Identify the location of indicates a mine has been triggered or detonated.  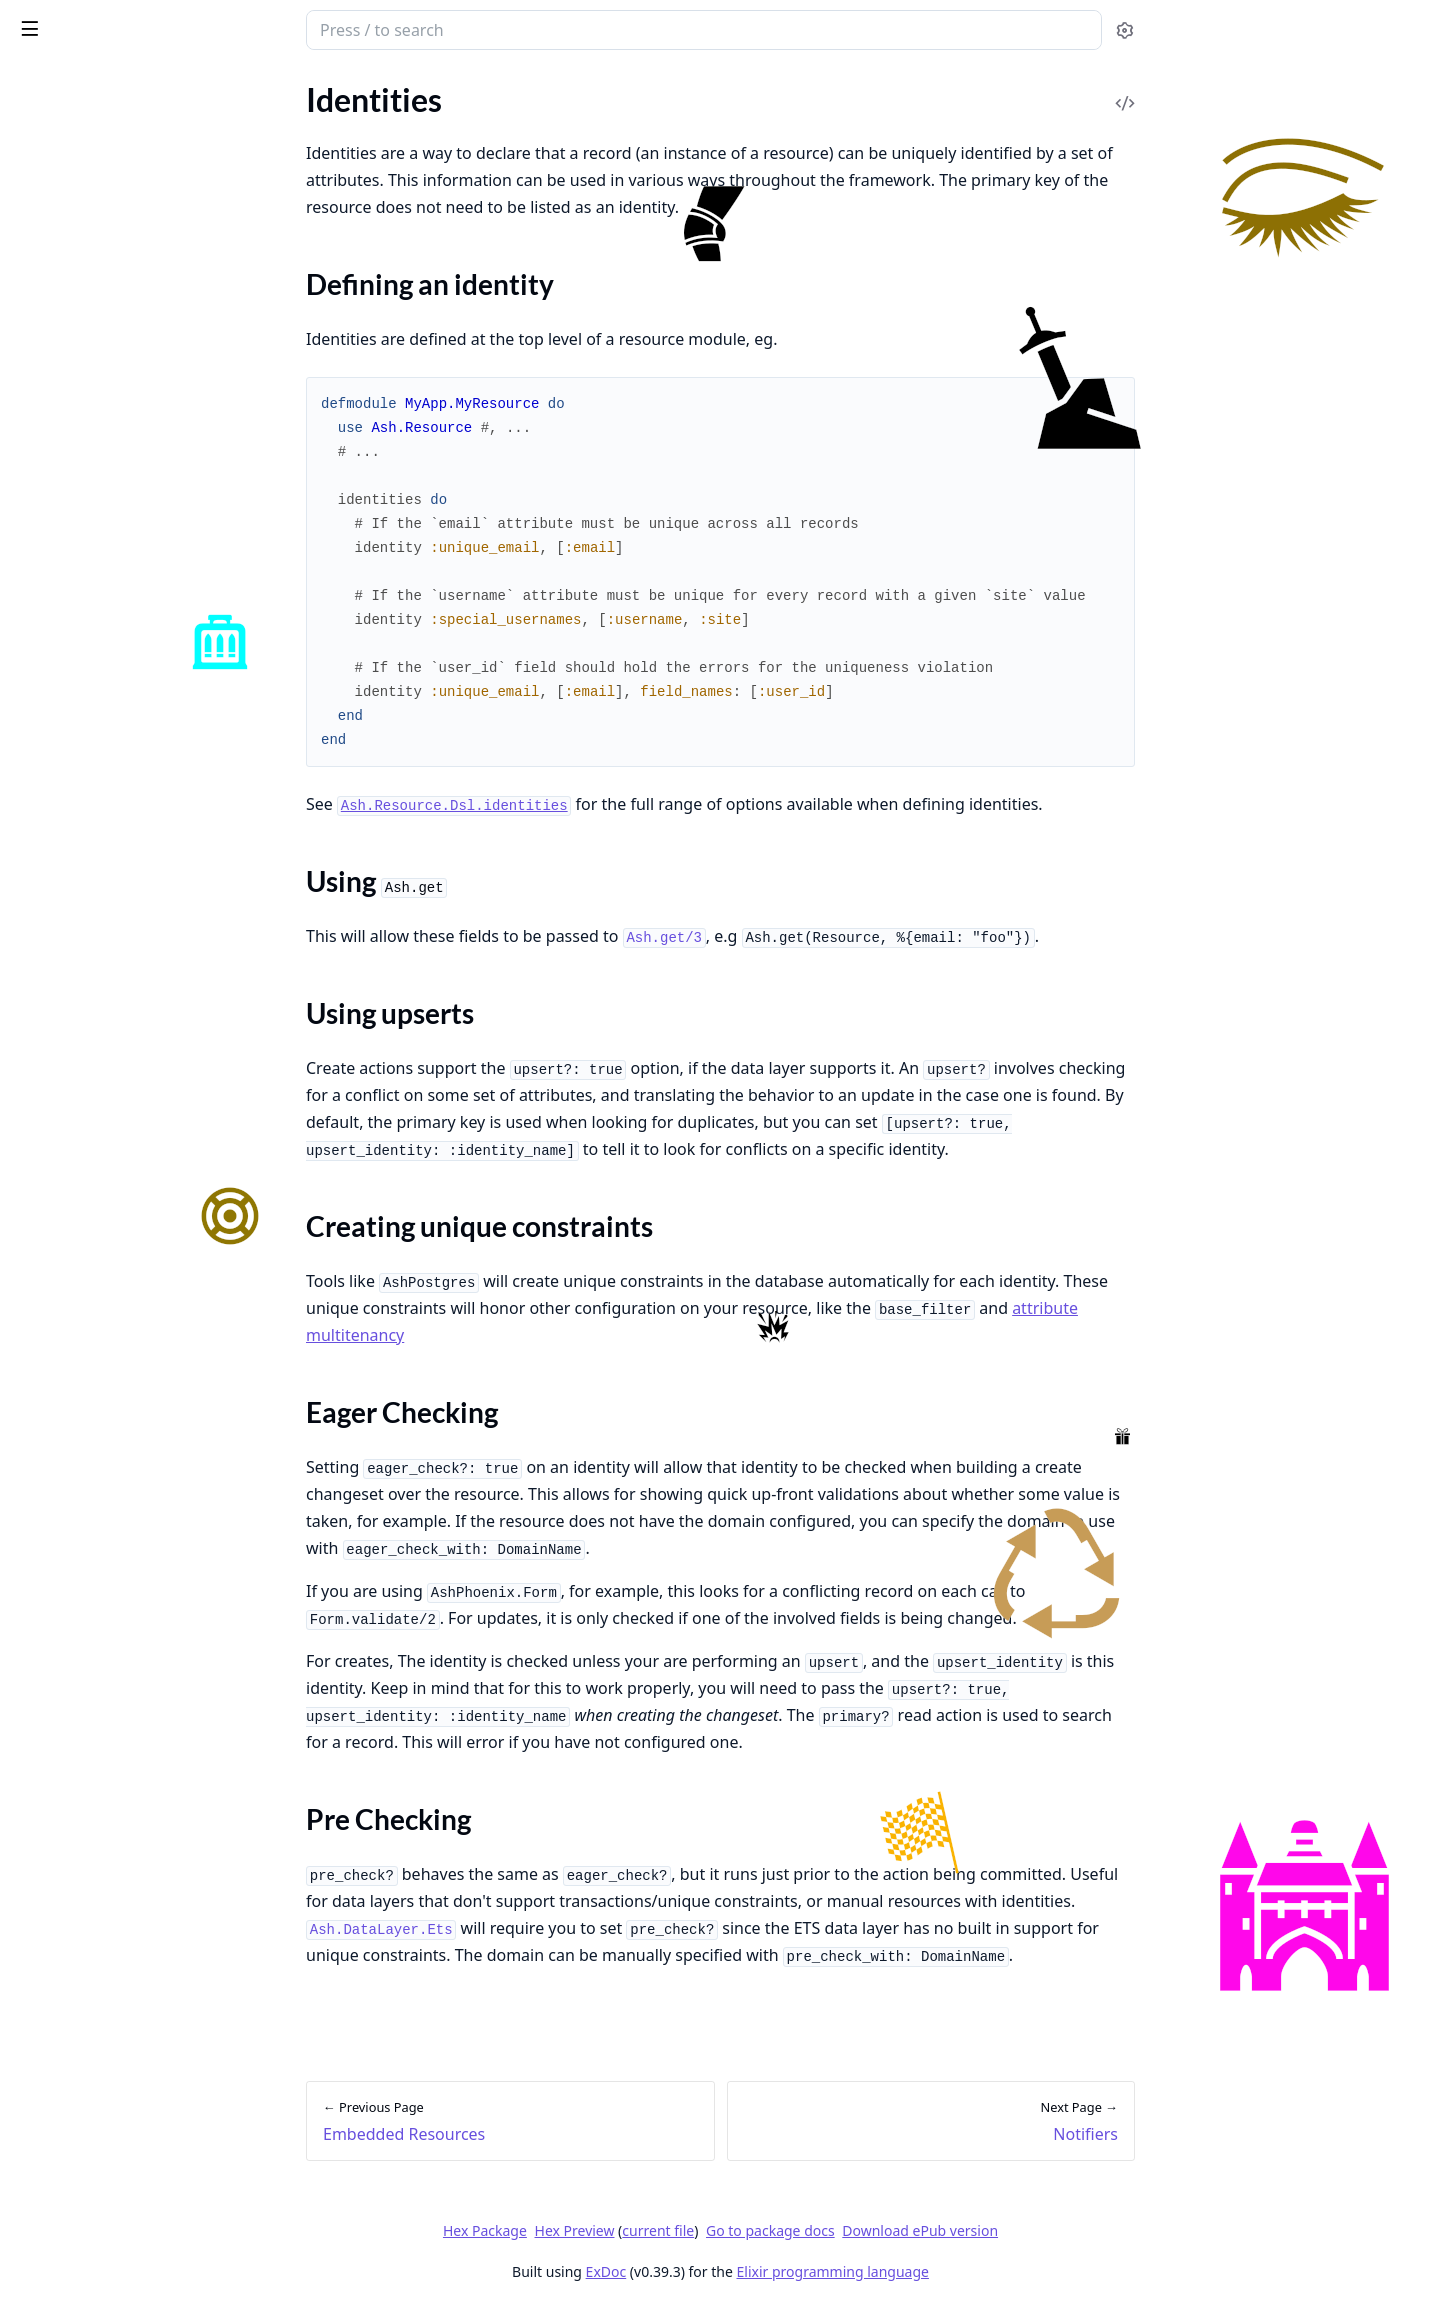
(773, 1327).